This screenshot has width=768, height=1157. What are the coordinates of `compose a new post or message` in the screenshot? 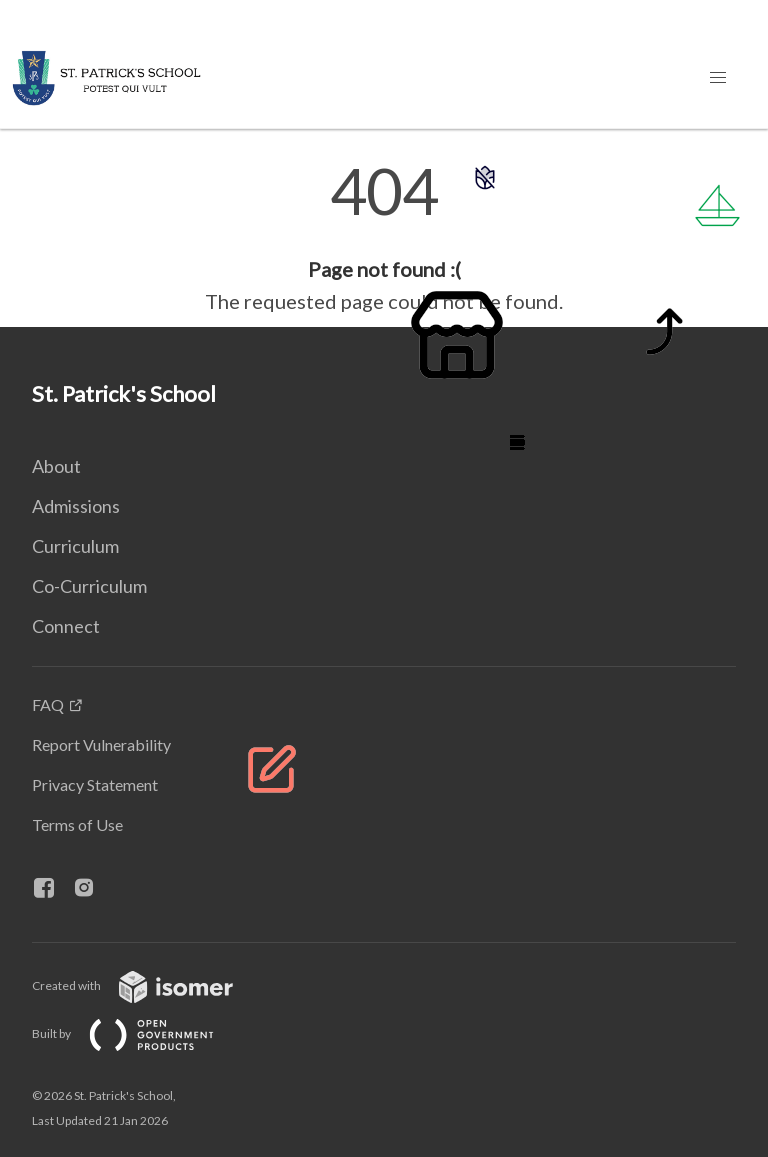 It's located at (271, 770).